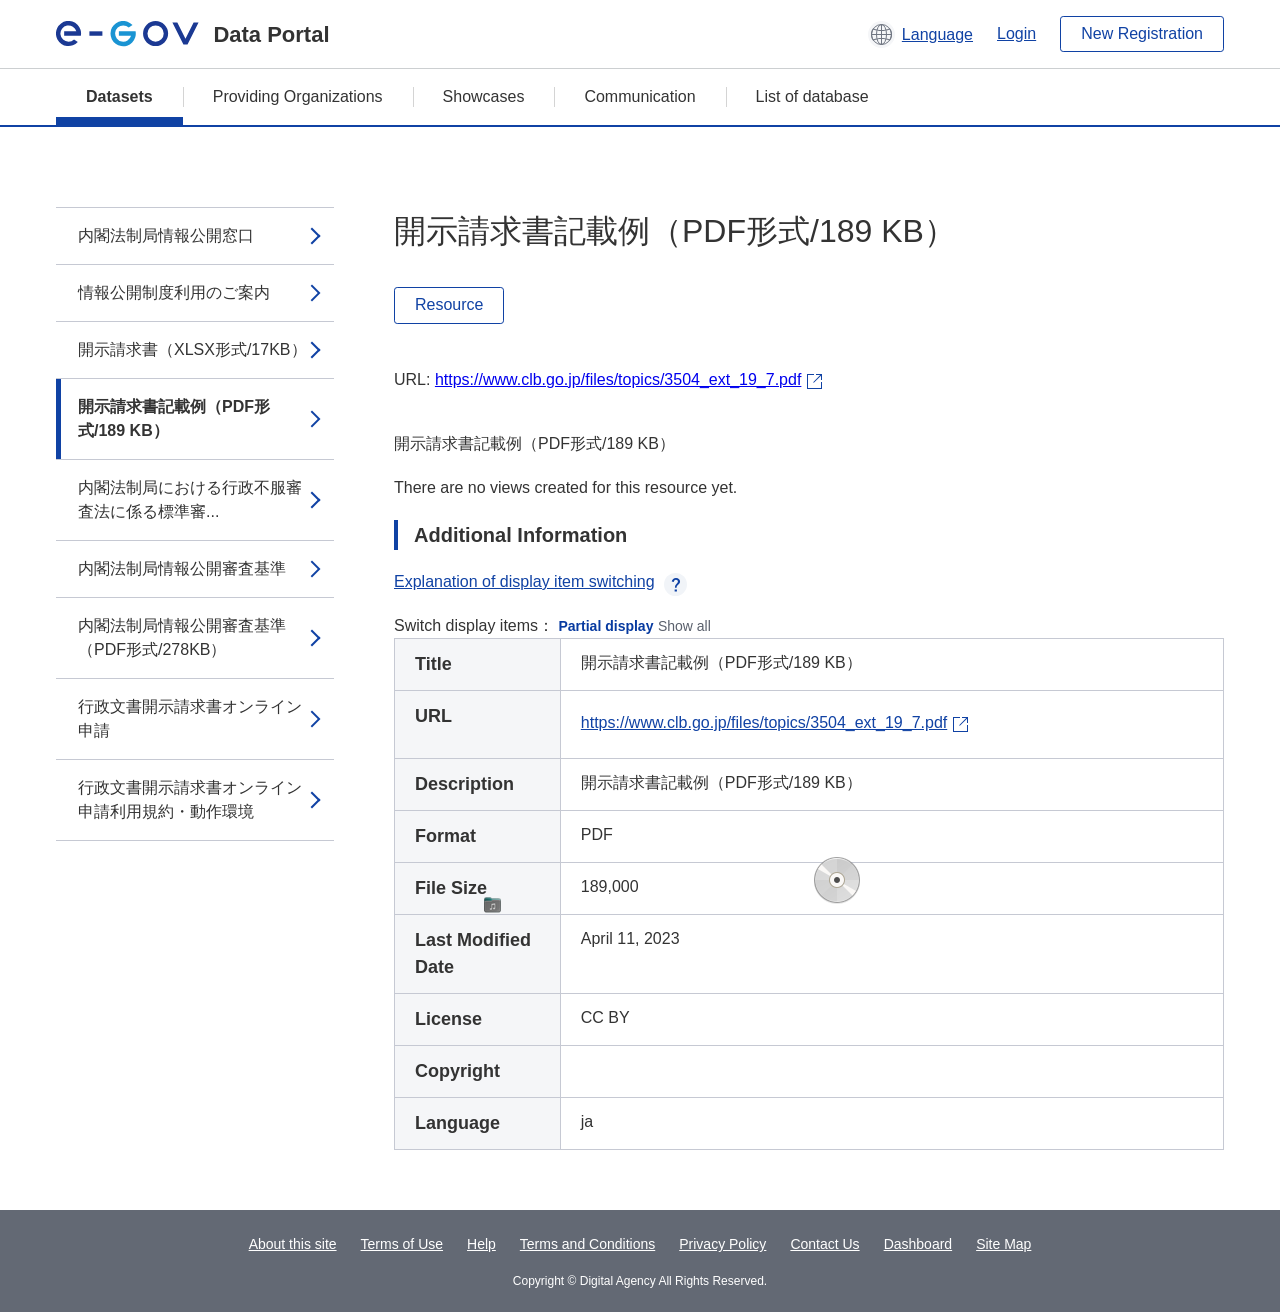 The image size is (1280, 1312). What do you see at coordinates (492, 904) in the screenshot?
I see `open your music folder` at bounding box center [492, 904].